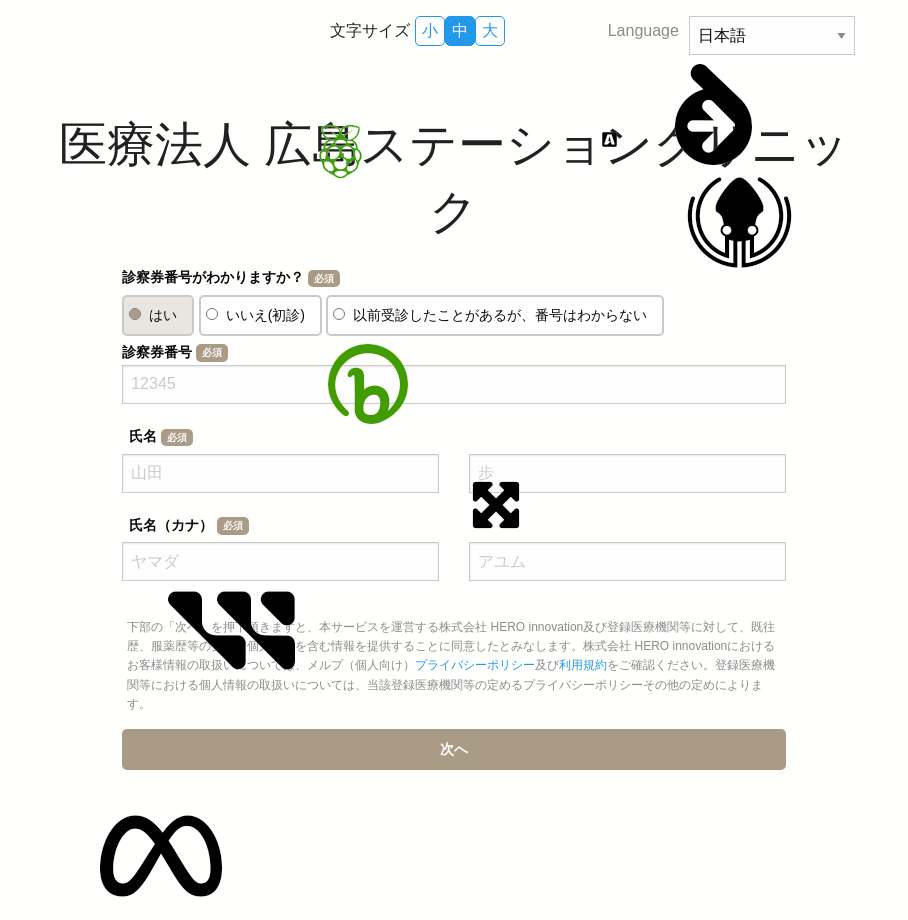 The height and width of the screenshot is (920, 908). Describe the element at coordinates (161, 856) in the screenshot. I see `Meta company logo` at that location.